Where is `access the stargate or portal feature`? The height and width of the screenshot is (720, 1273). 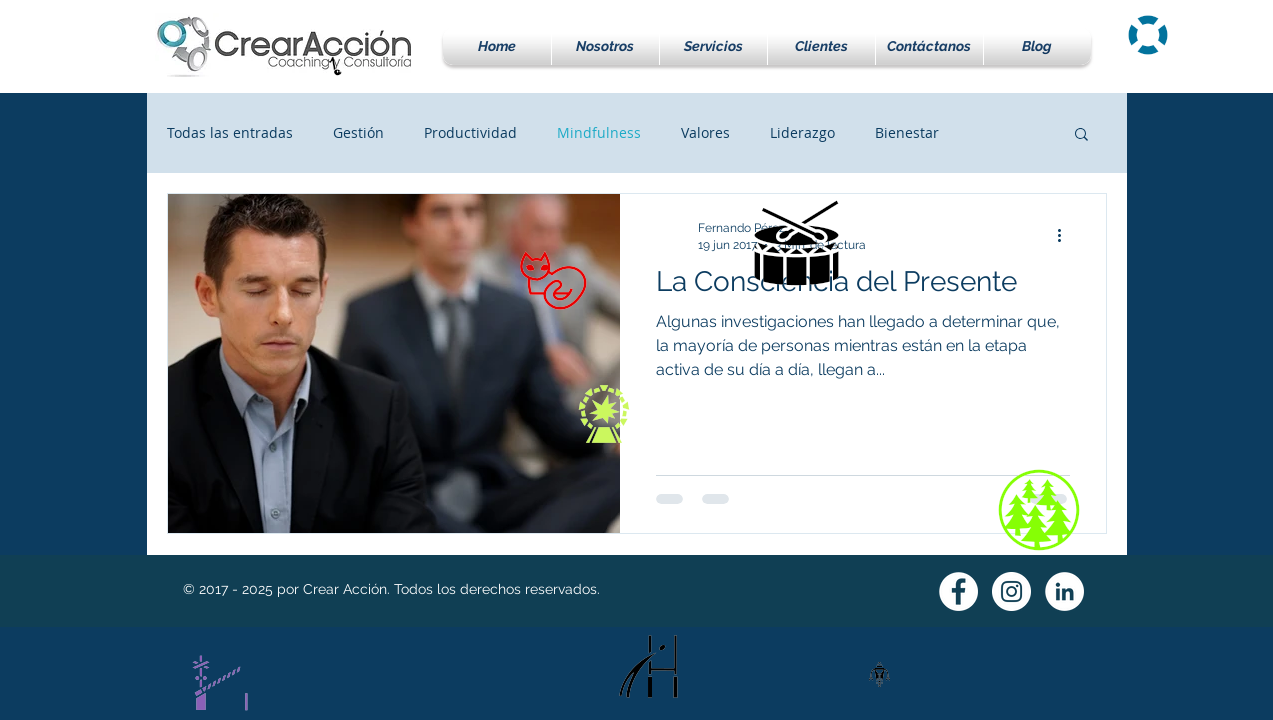 access the stargate or portal feature is located at coordinates (604, 414).